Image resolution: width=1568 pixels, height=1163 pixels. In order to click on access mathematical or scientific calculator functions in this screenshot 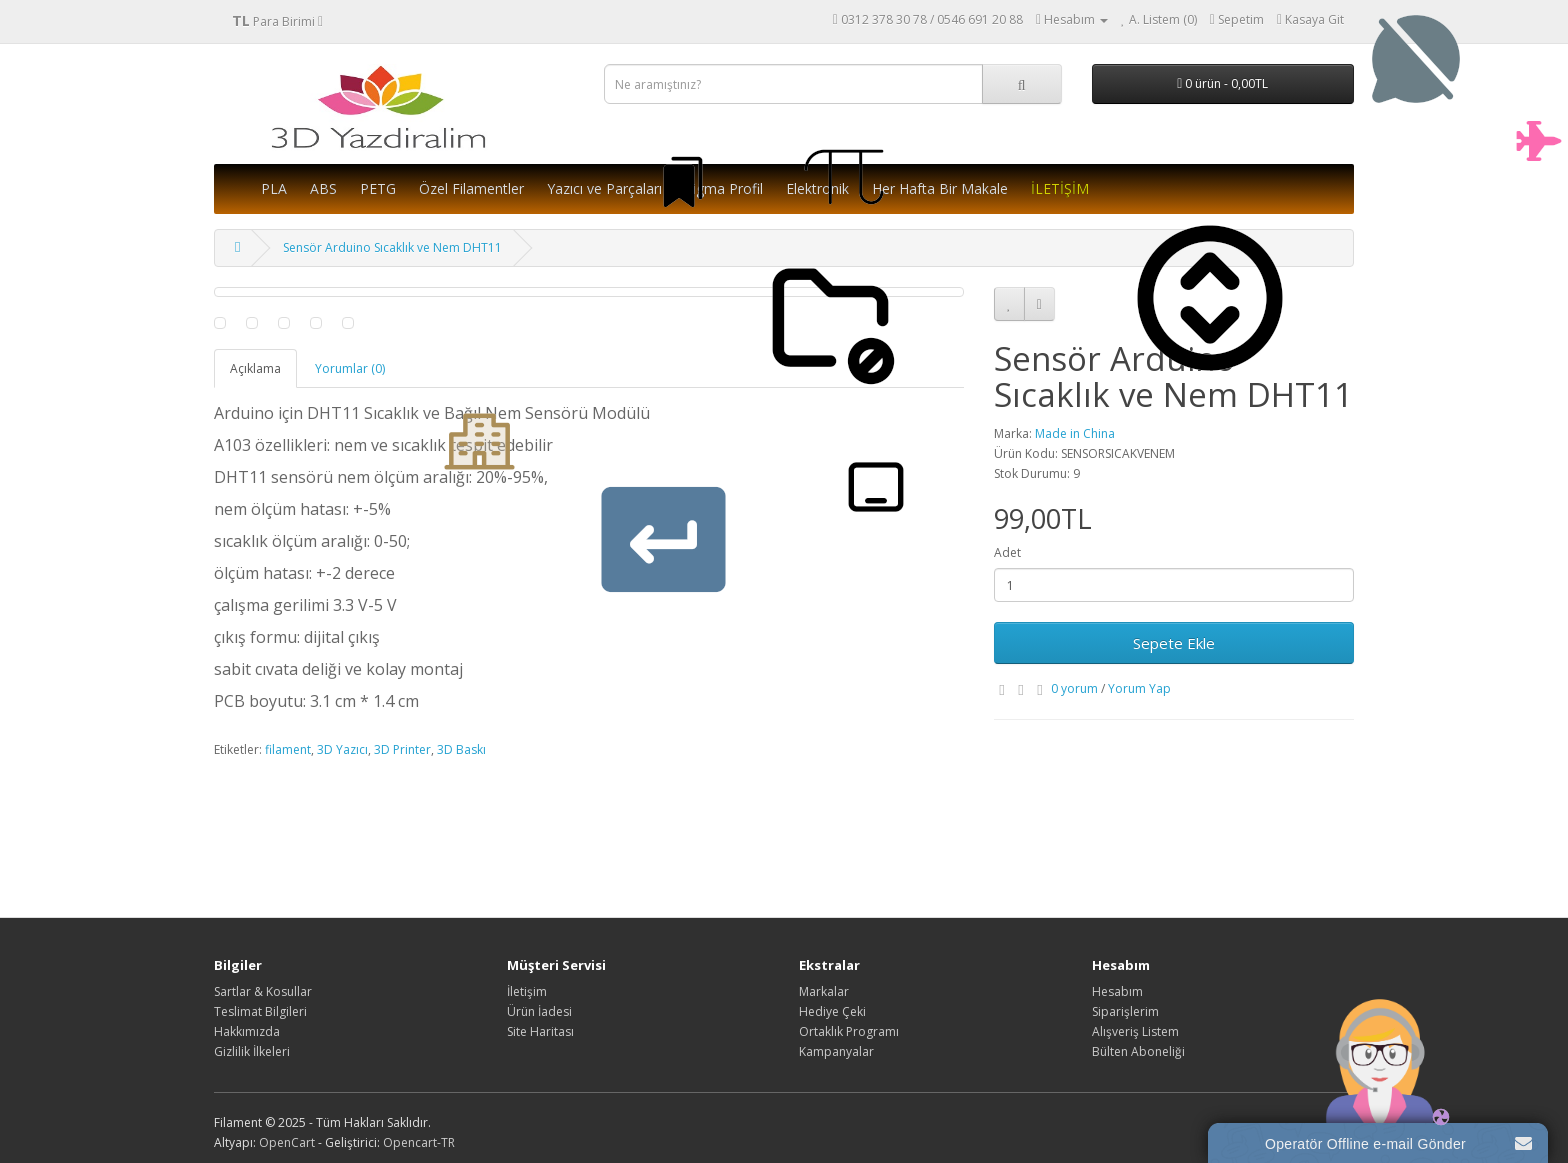, I will do `click(845, 175)`.